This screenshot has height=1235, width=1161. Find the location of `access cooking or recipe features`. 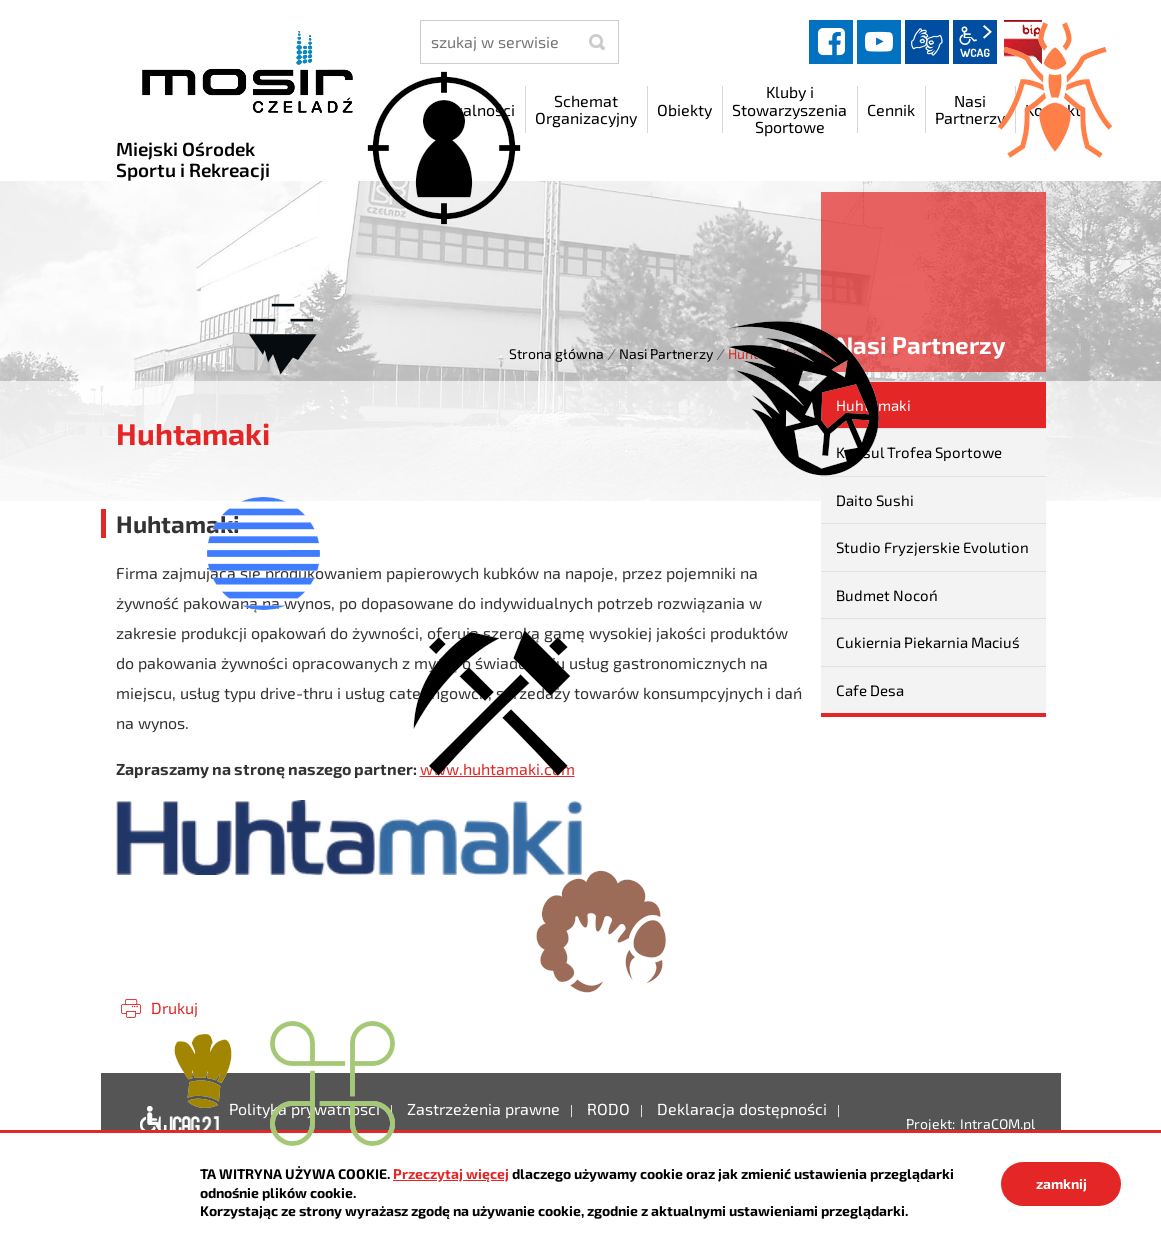

access cooking or recipe features is located at coordinates (203, 1071).